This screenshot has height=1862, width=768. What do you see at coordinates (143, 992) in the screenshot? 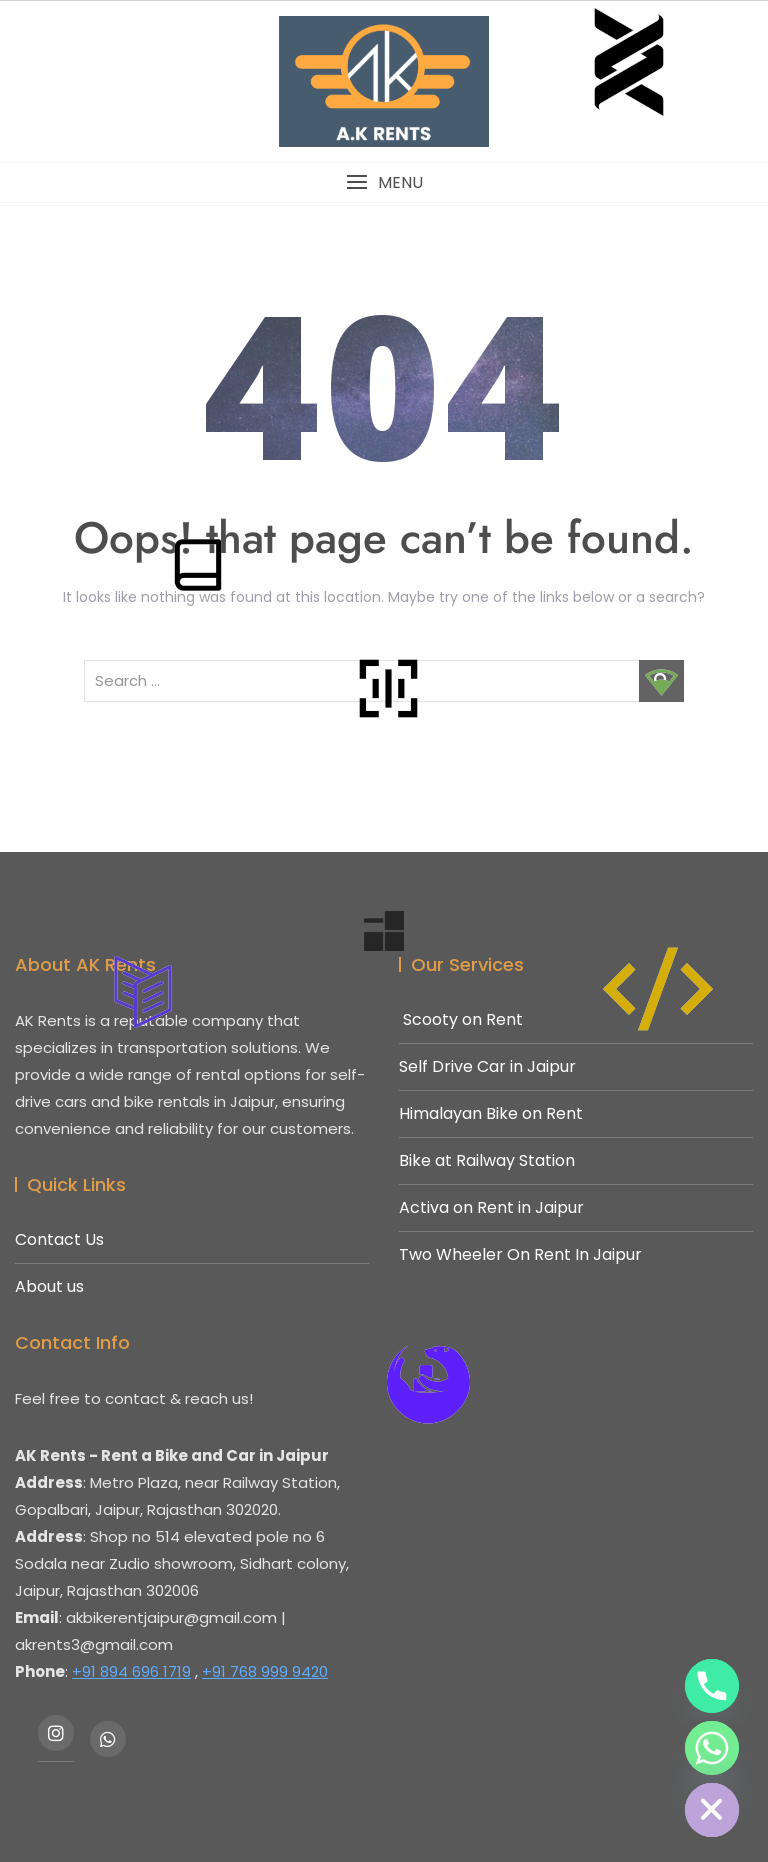
I see `open carrd website builder` at bounding box center [143, 992].